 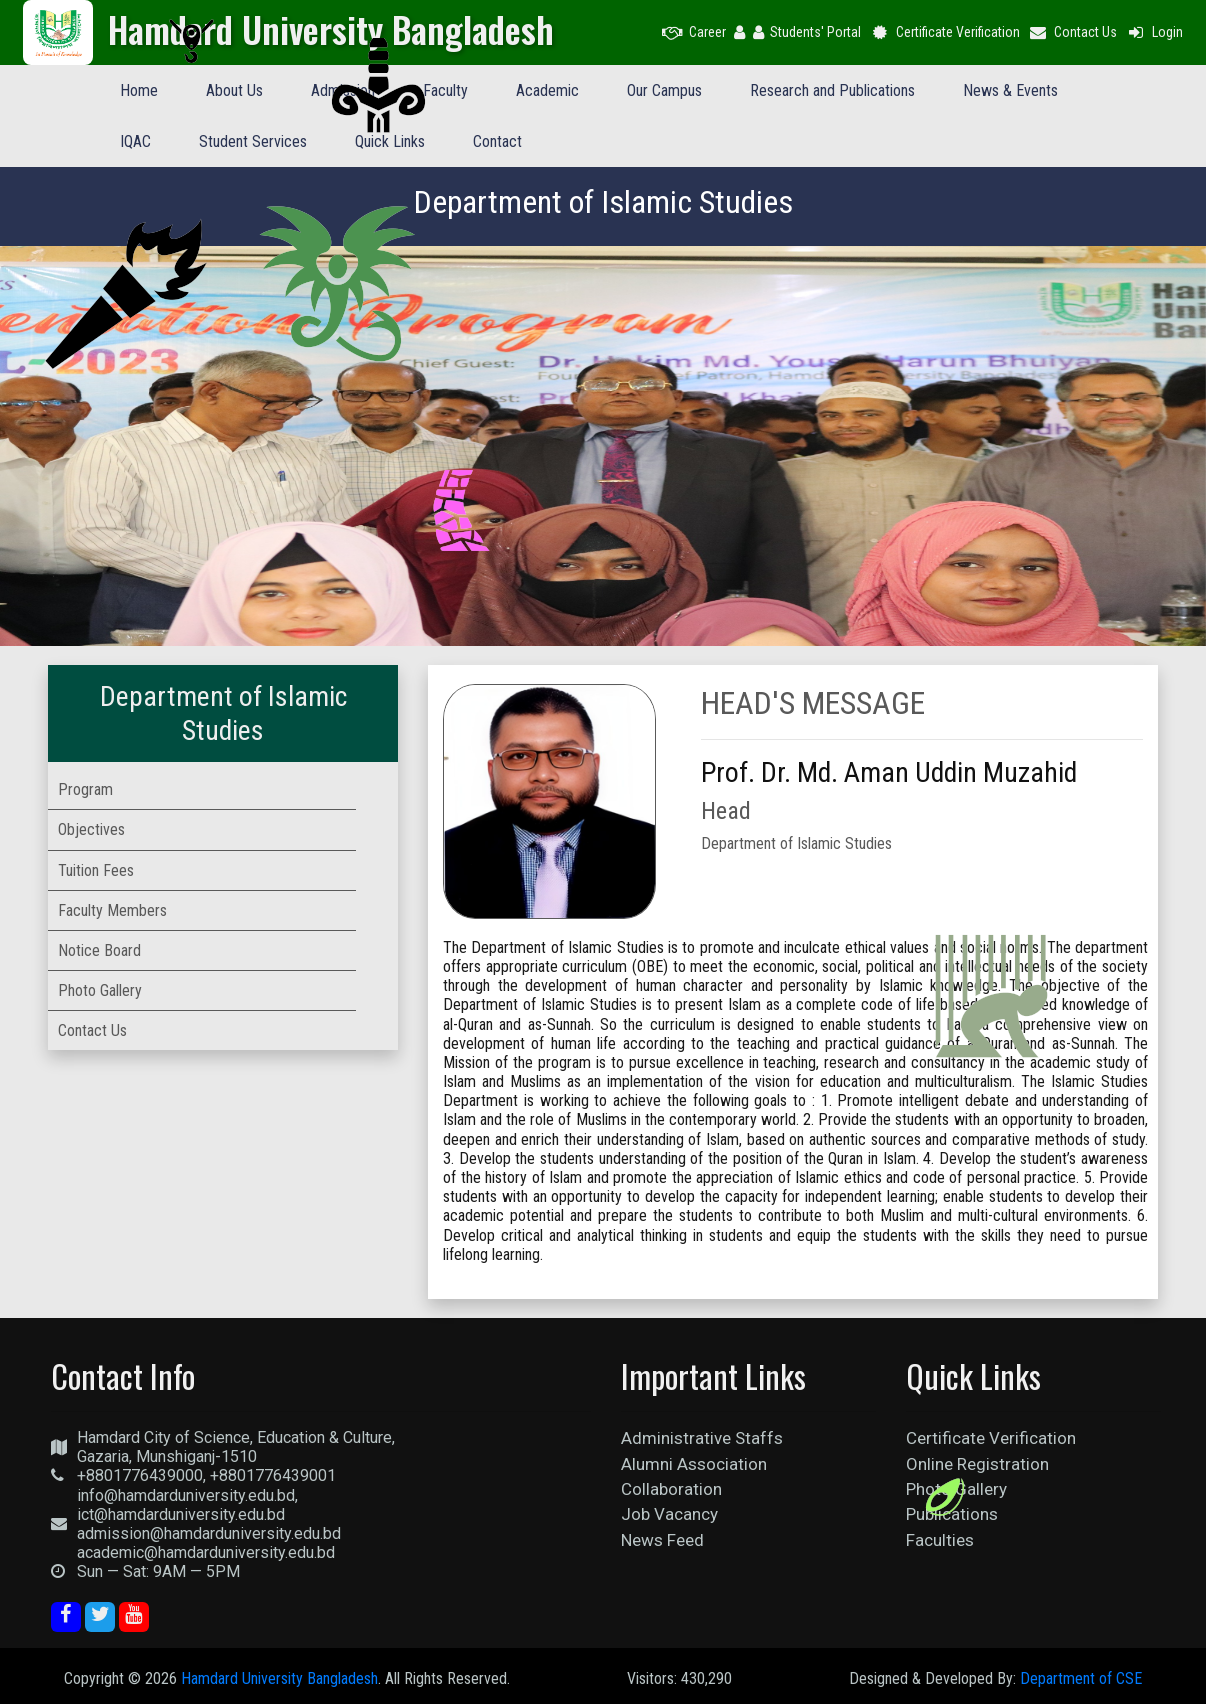 I want to click on indicates crane or lifting equipment in a game interface, so click(x=191, y=41).